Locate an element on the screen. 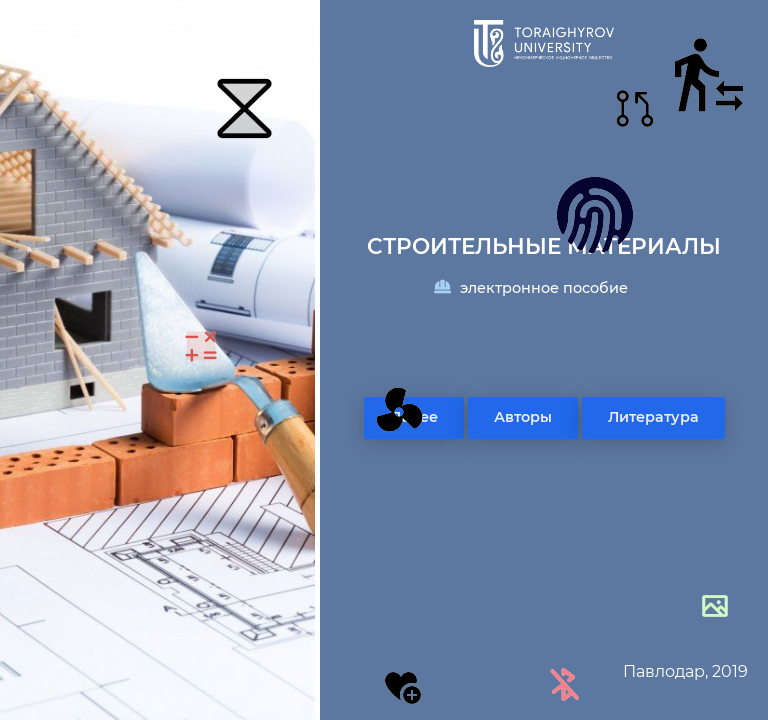  adjust fan or ventilation settings is located at coordinates (399, 412).